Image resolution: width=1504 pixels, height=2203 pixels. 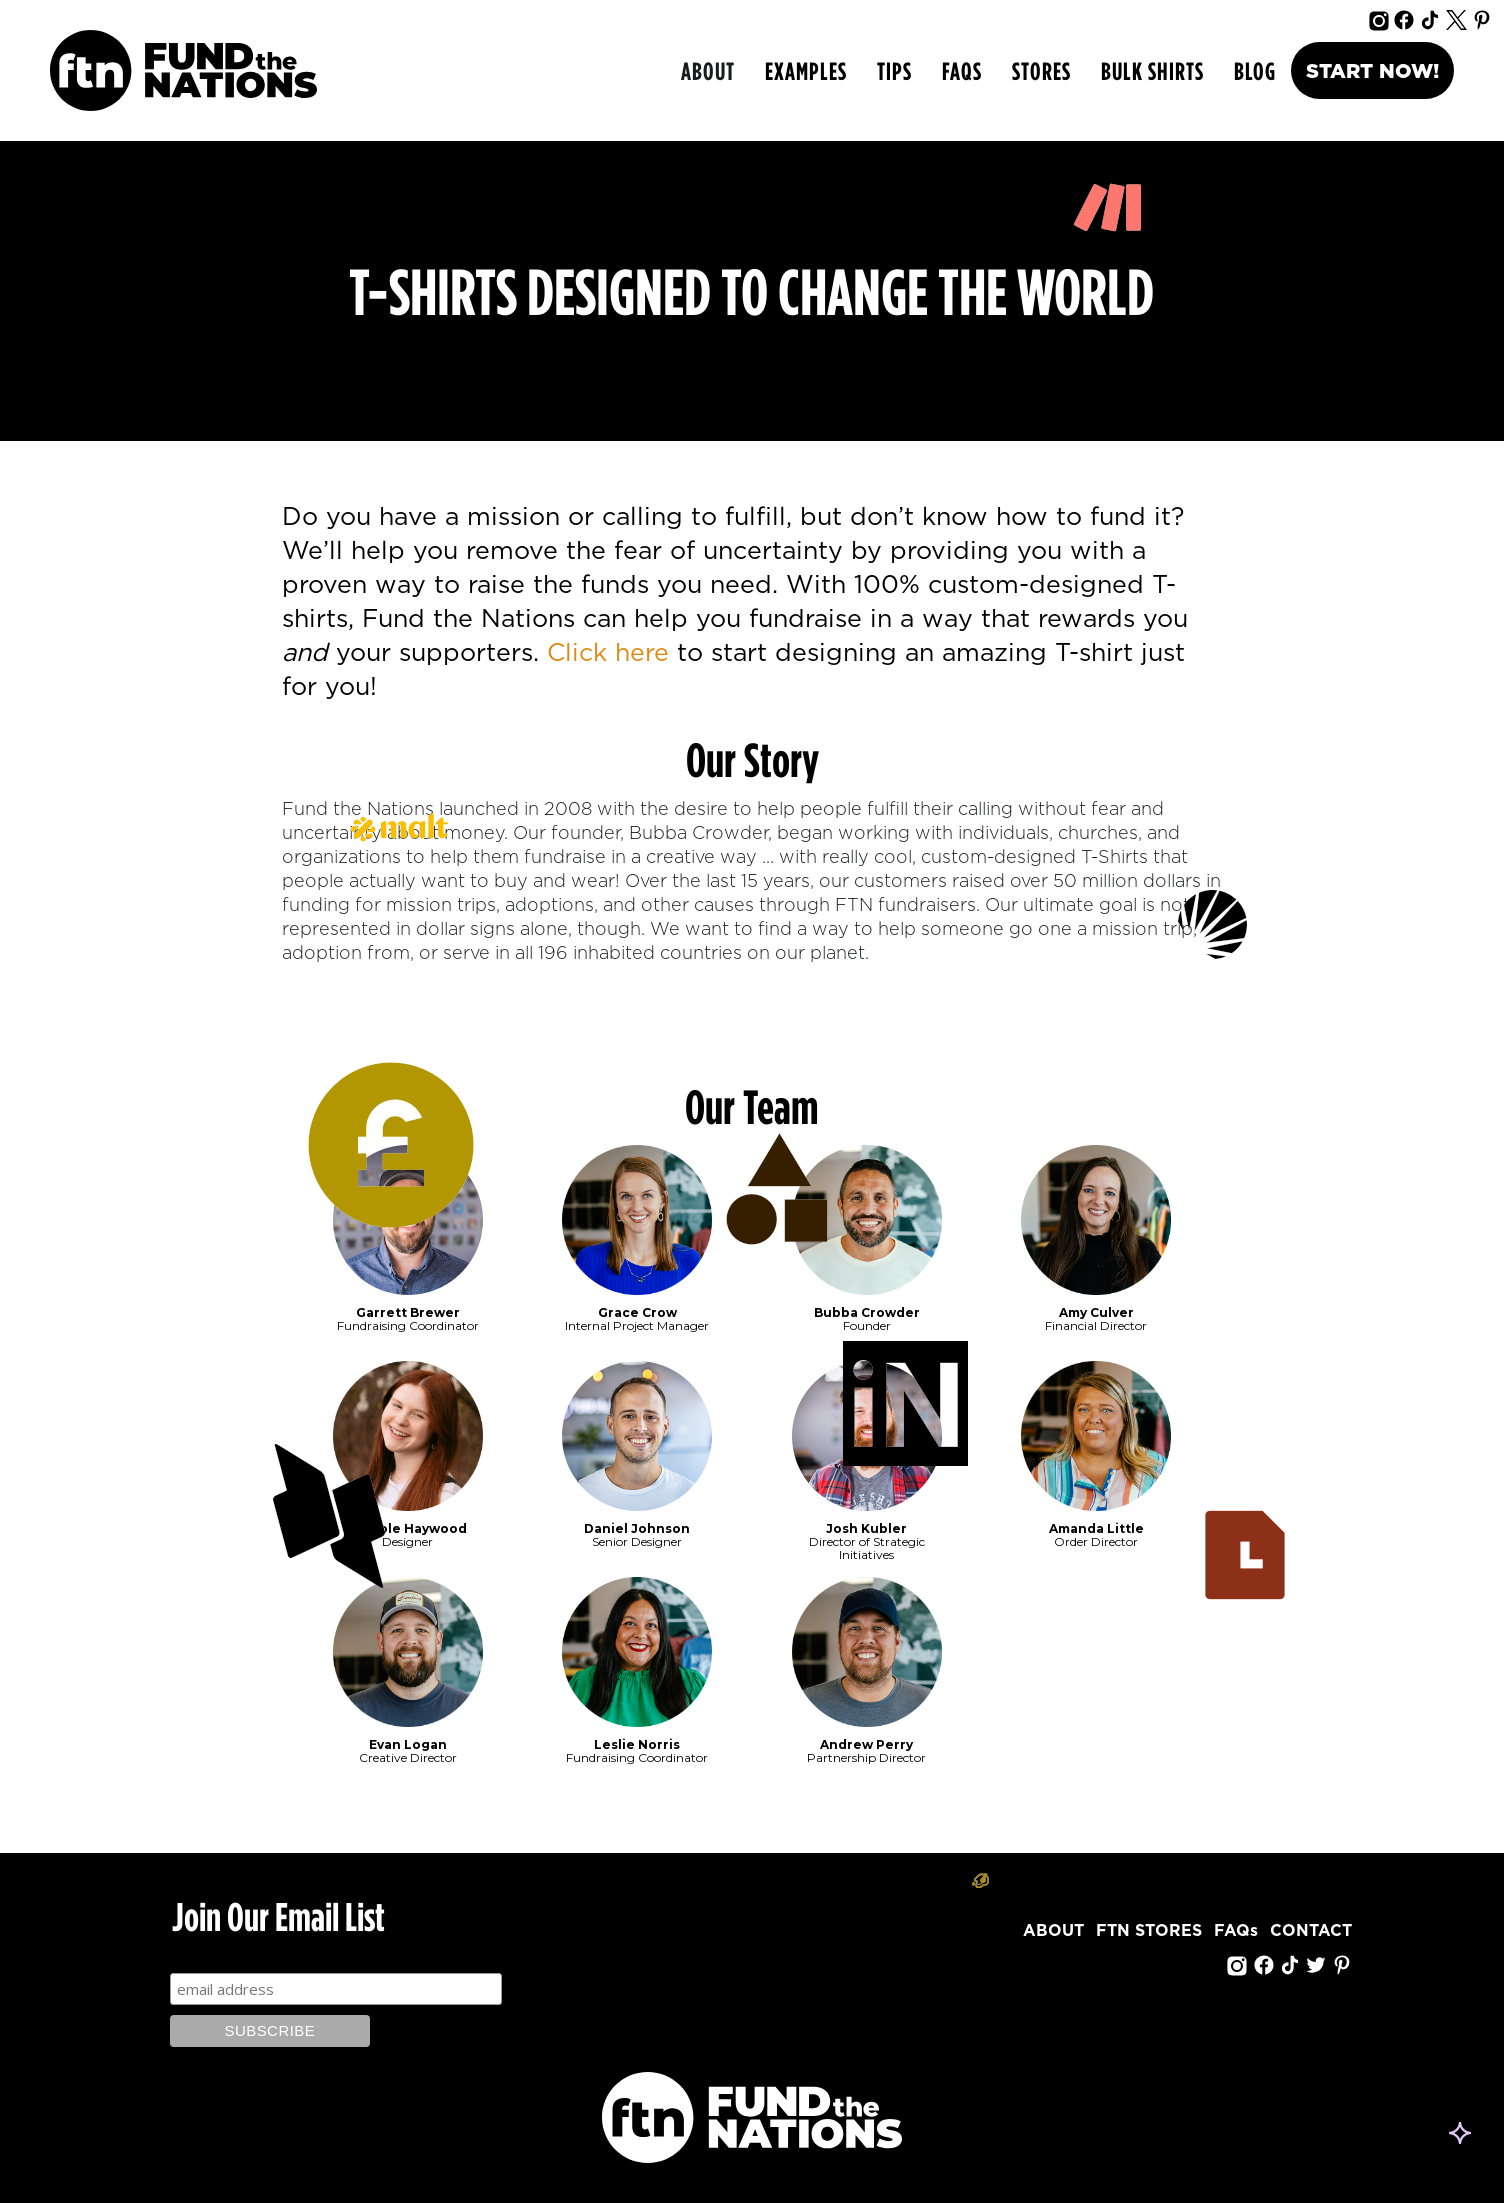 What do you see at coordinates (980, 1880) in the screenshot?
I see `open zoiper VoIP calling app` at bounding box center [980, 1880].